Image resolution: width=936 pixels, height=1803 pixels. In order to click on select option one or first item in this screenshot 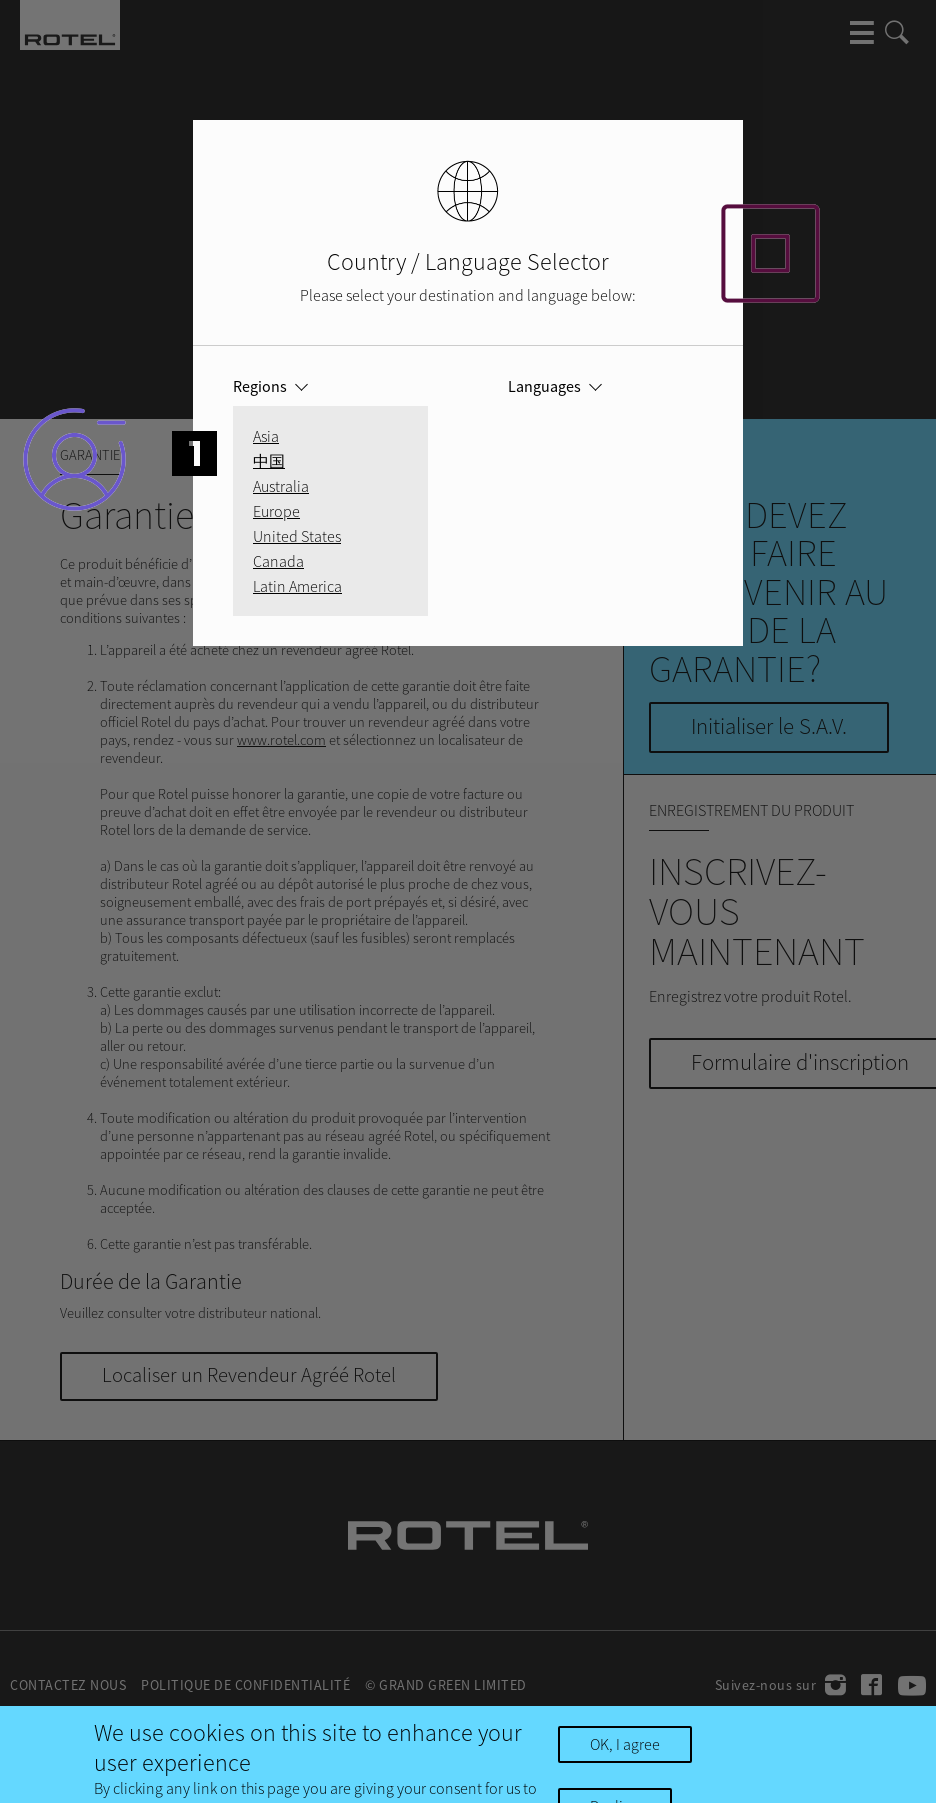, I will do `click(194, 453)`.